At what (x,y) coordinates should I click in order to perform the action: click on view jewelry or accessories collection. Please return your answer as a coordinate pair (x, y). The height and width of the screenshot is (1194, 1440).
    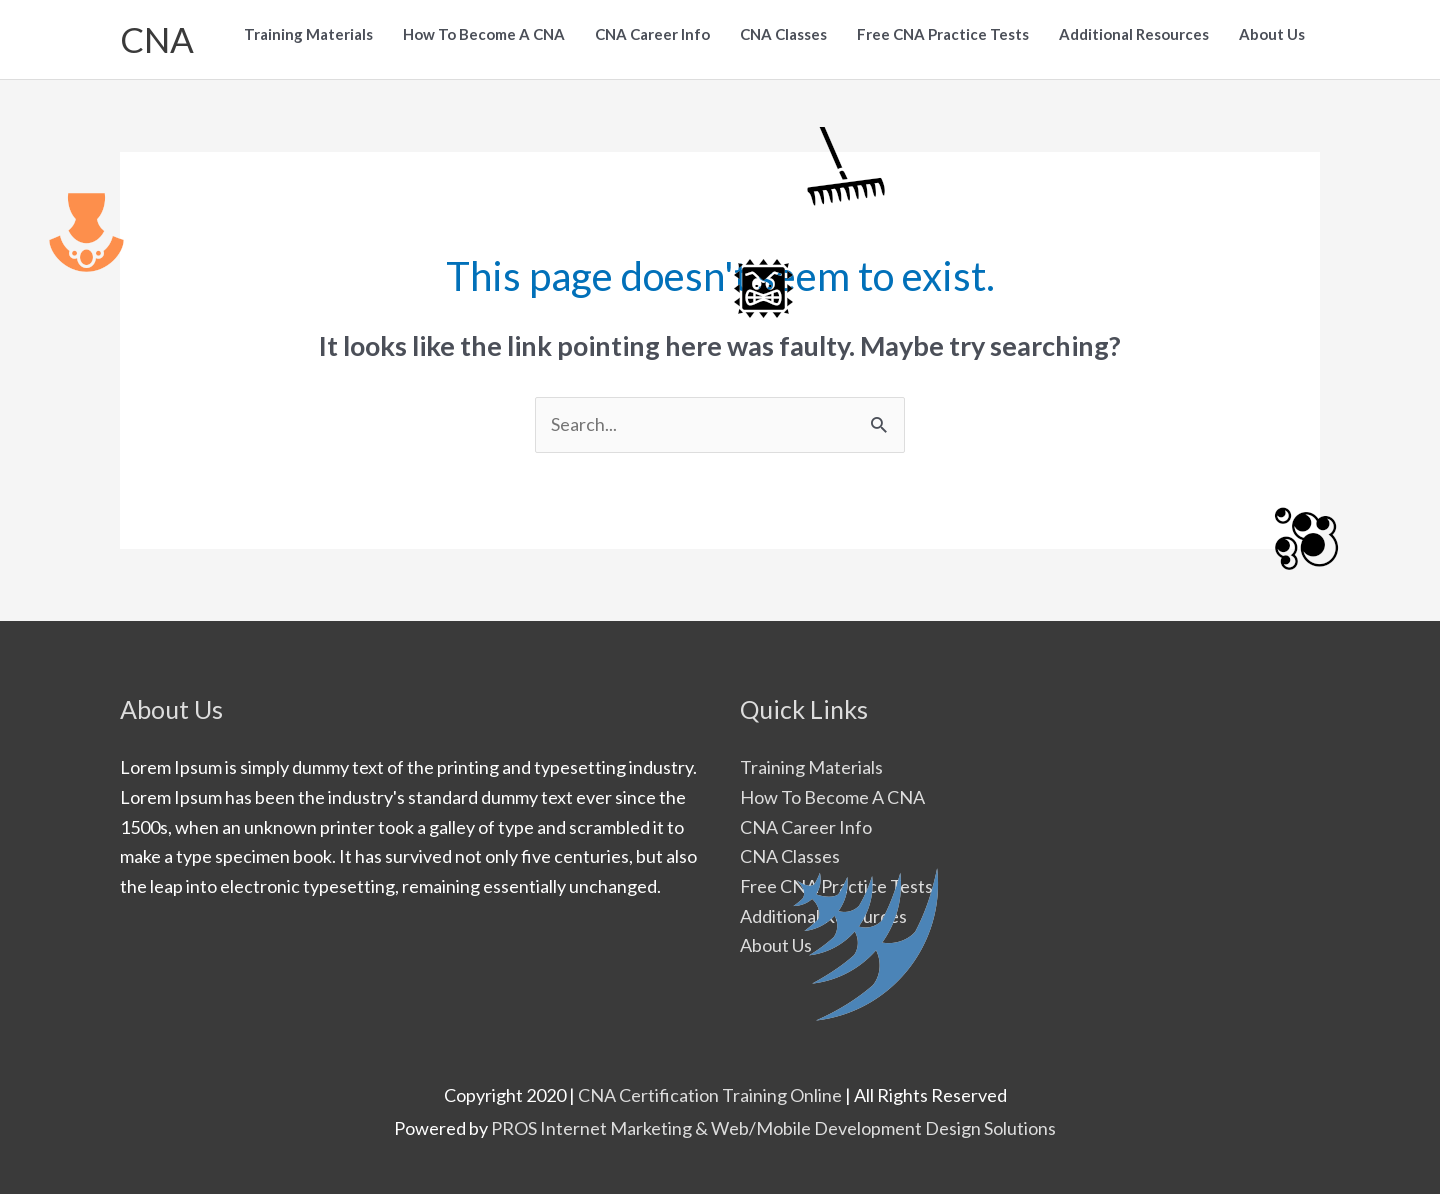
    Looking at the image, I should click on (86, 232).